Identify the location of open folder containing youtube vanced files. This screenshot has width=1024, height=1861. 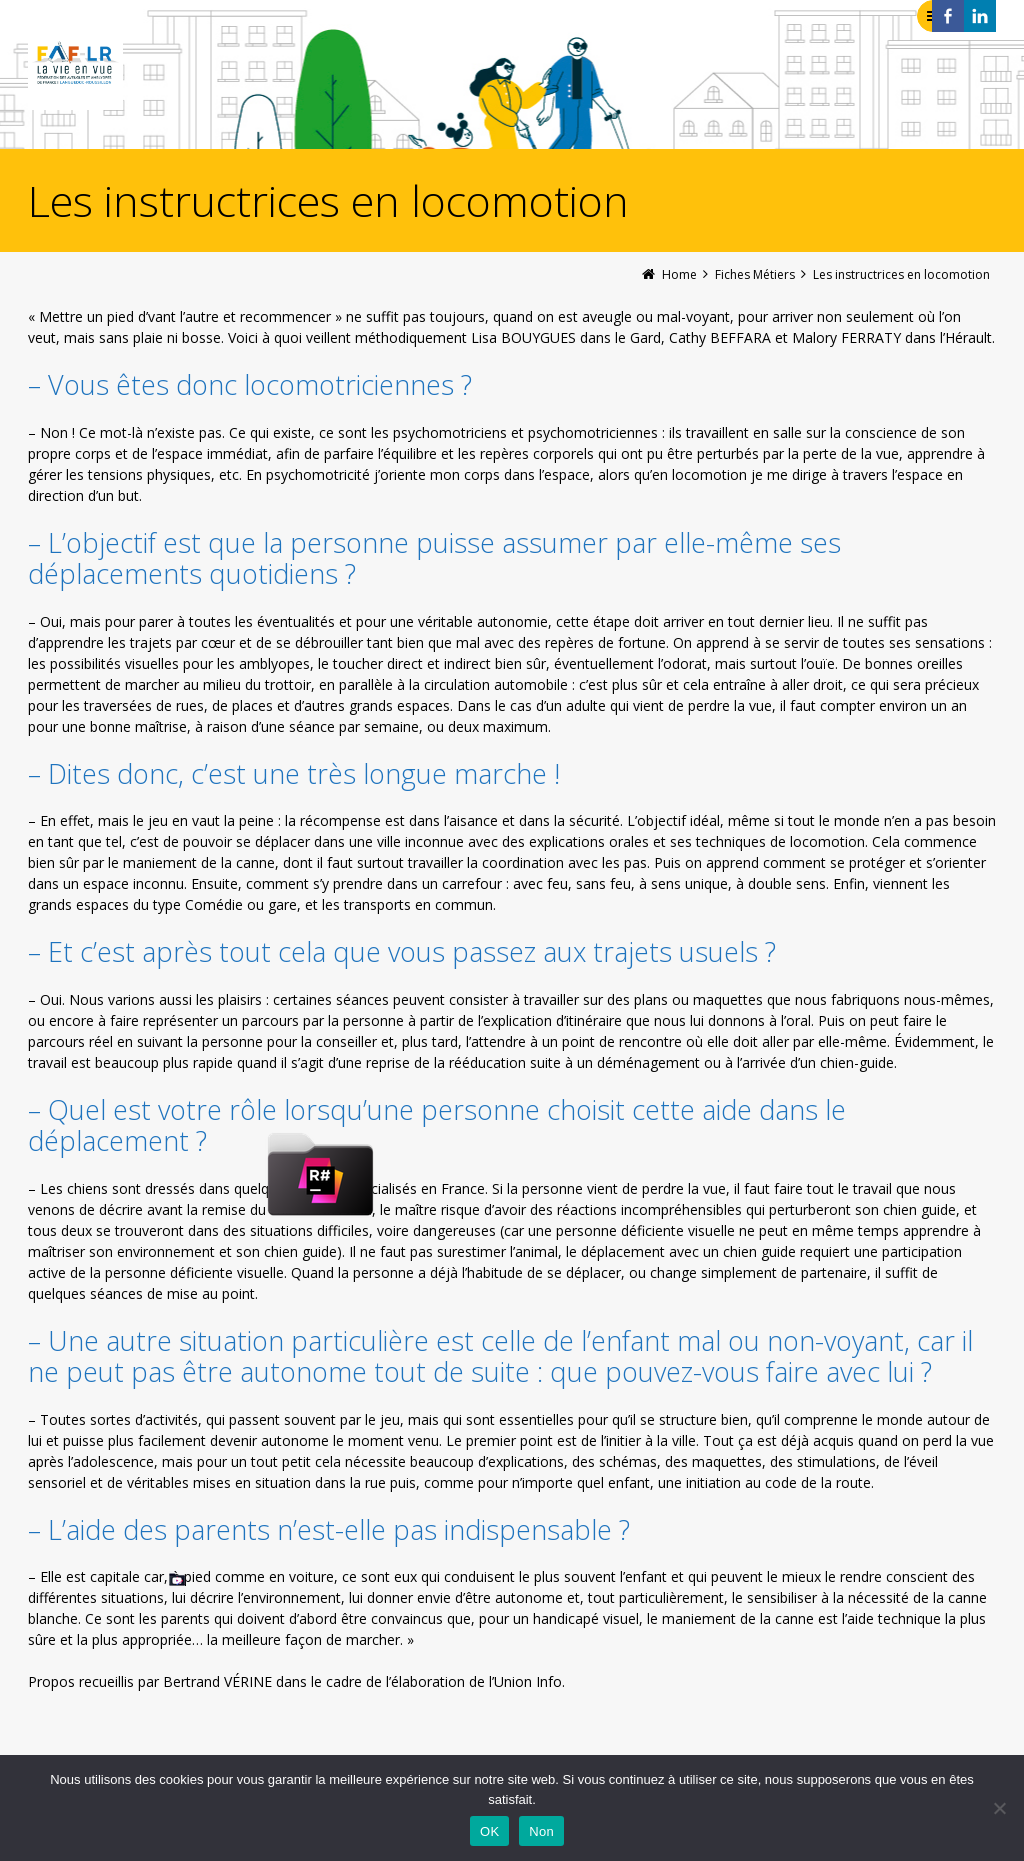
(177, 1580).